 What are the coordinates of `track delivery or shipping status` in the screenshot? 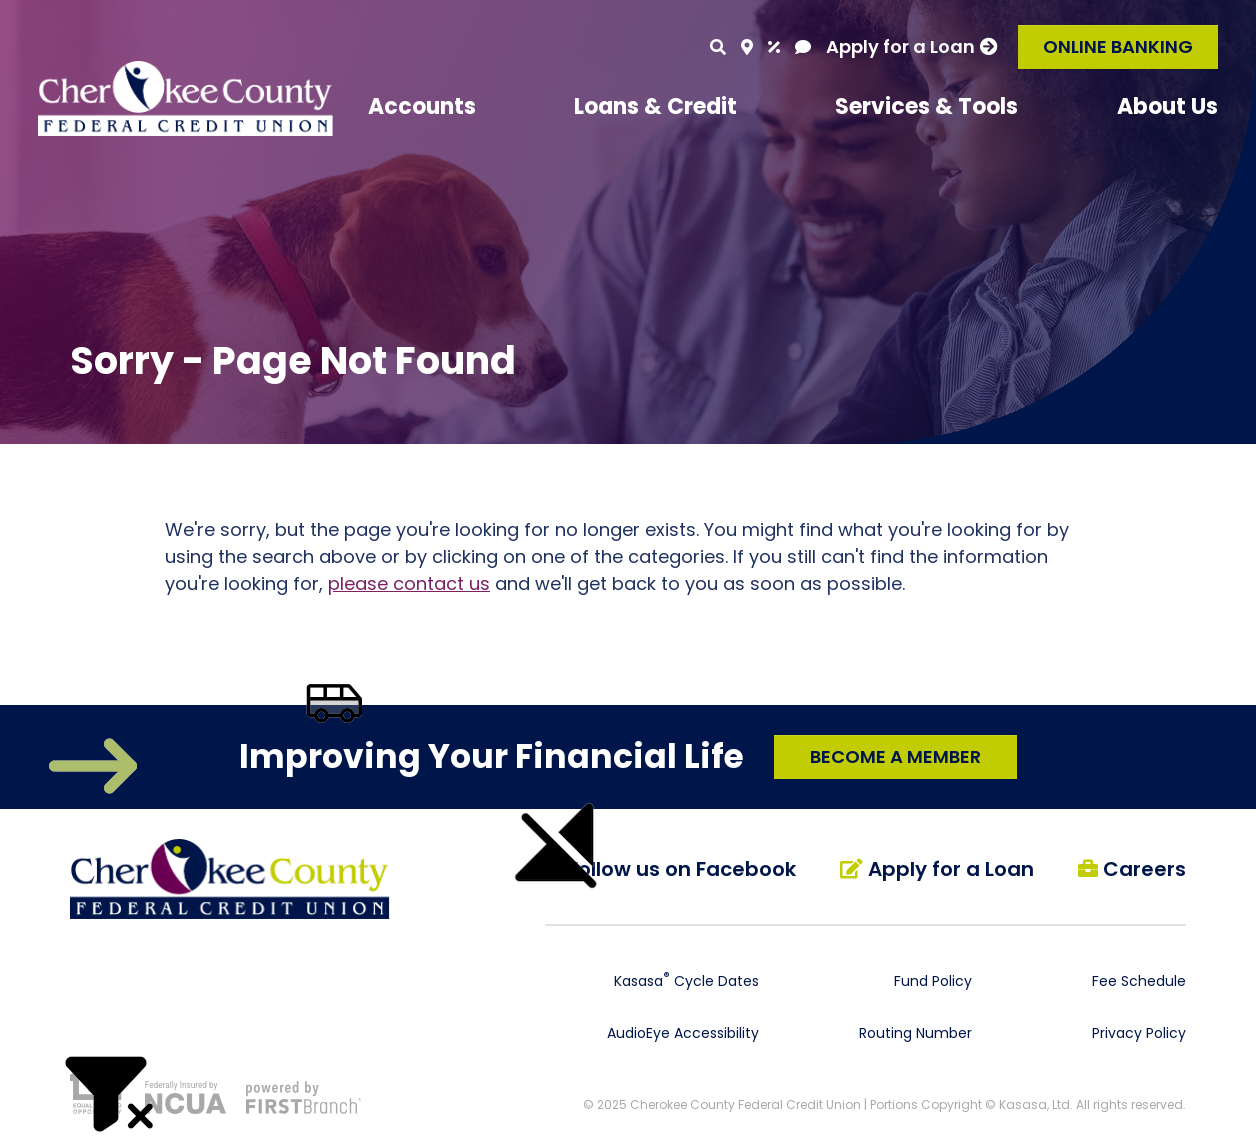 It's located at (332, 702).